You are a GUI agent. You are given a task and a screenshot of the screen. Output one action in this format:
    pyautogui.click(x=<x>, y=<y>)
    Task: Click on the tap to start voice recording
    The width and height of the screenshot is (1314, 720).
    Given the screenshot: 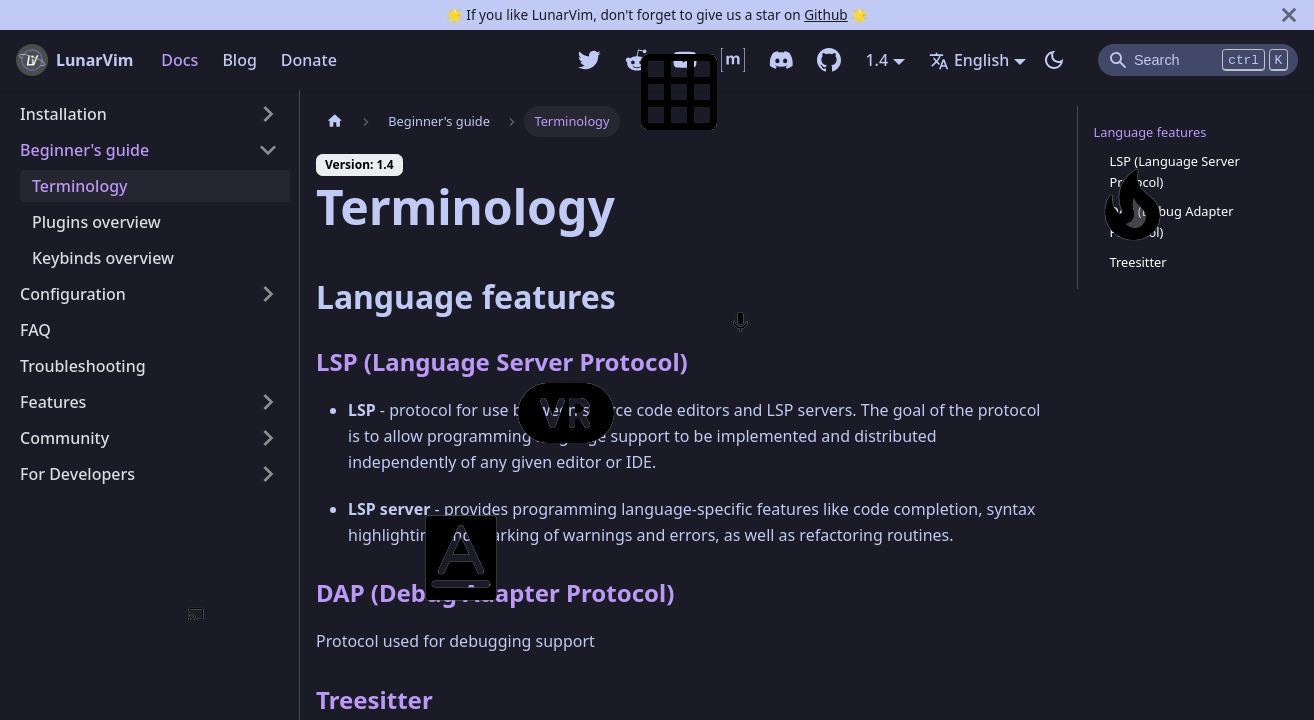 What is the action you would take?
    pyautogui.click(x=740, y=322)
    